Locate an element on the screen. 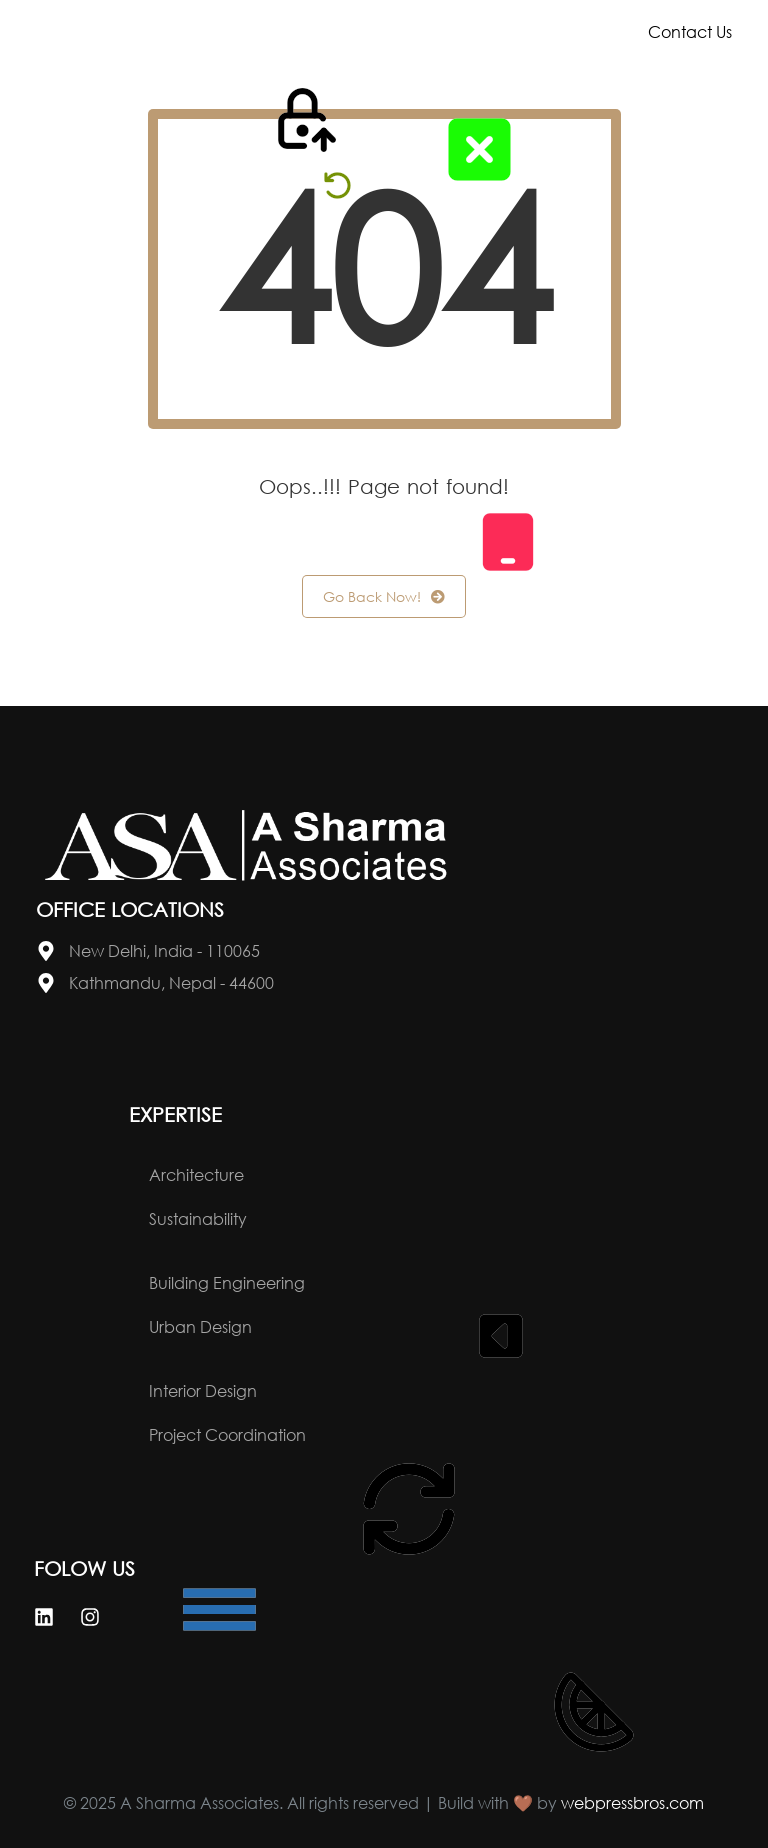  close or dismiss a dialog is located at coordinates (479, 149).